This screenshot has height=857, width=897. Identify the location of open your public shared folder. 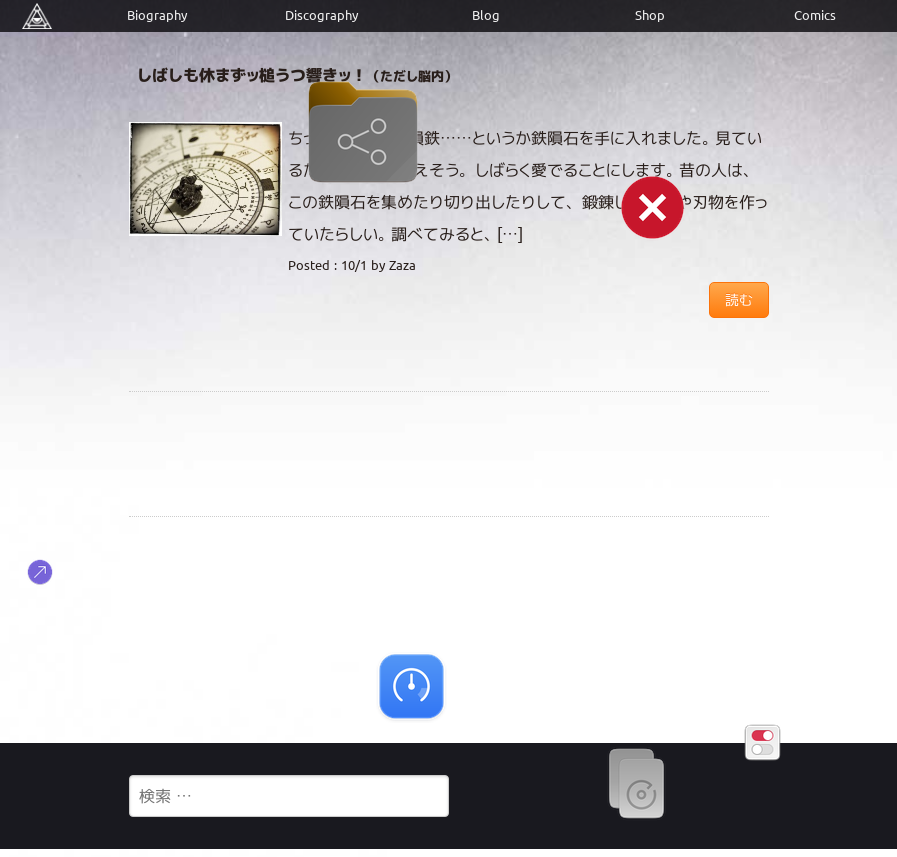
(363, 132).